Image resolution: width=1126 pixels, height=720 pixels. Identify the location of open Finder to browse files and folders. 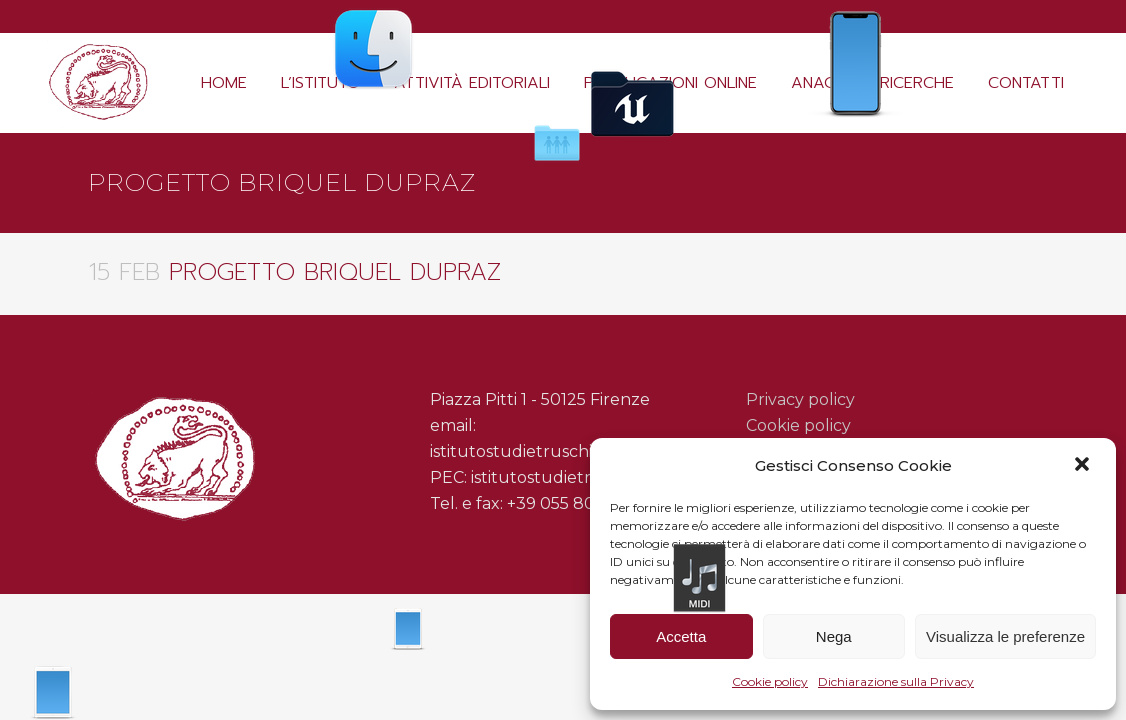
(373, 48).